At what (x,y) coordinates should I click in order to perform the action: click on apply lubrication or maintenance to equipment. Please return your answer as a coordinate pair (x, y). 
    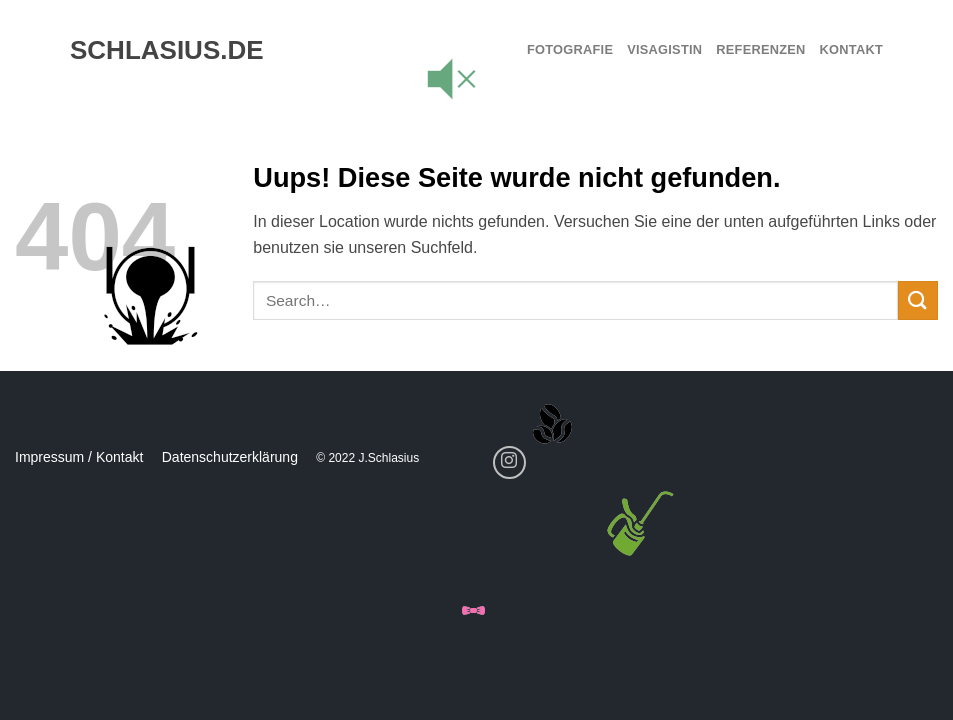
    Looking at the image, I should click on (640, 523).